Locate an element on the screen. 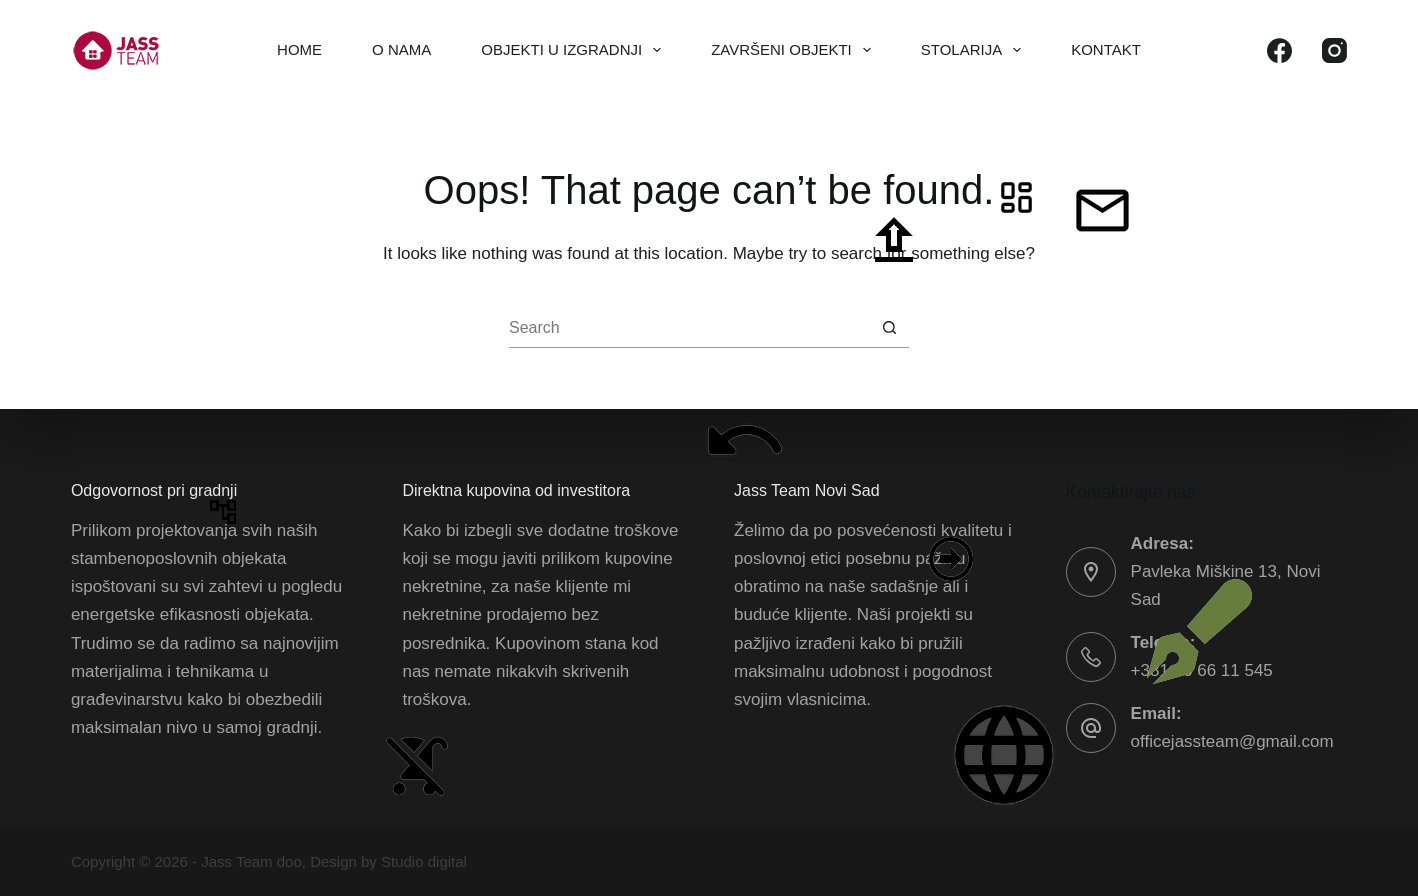  navigate to the next item or screen is located at coordinates (951, 559).